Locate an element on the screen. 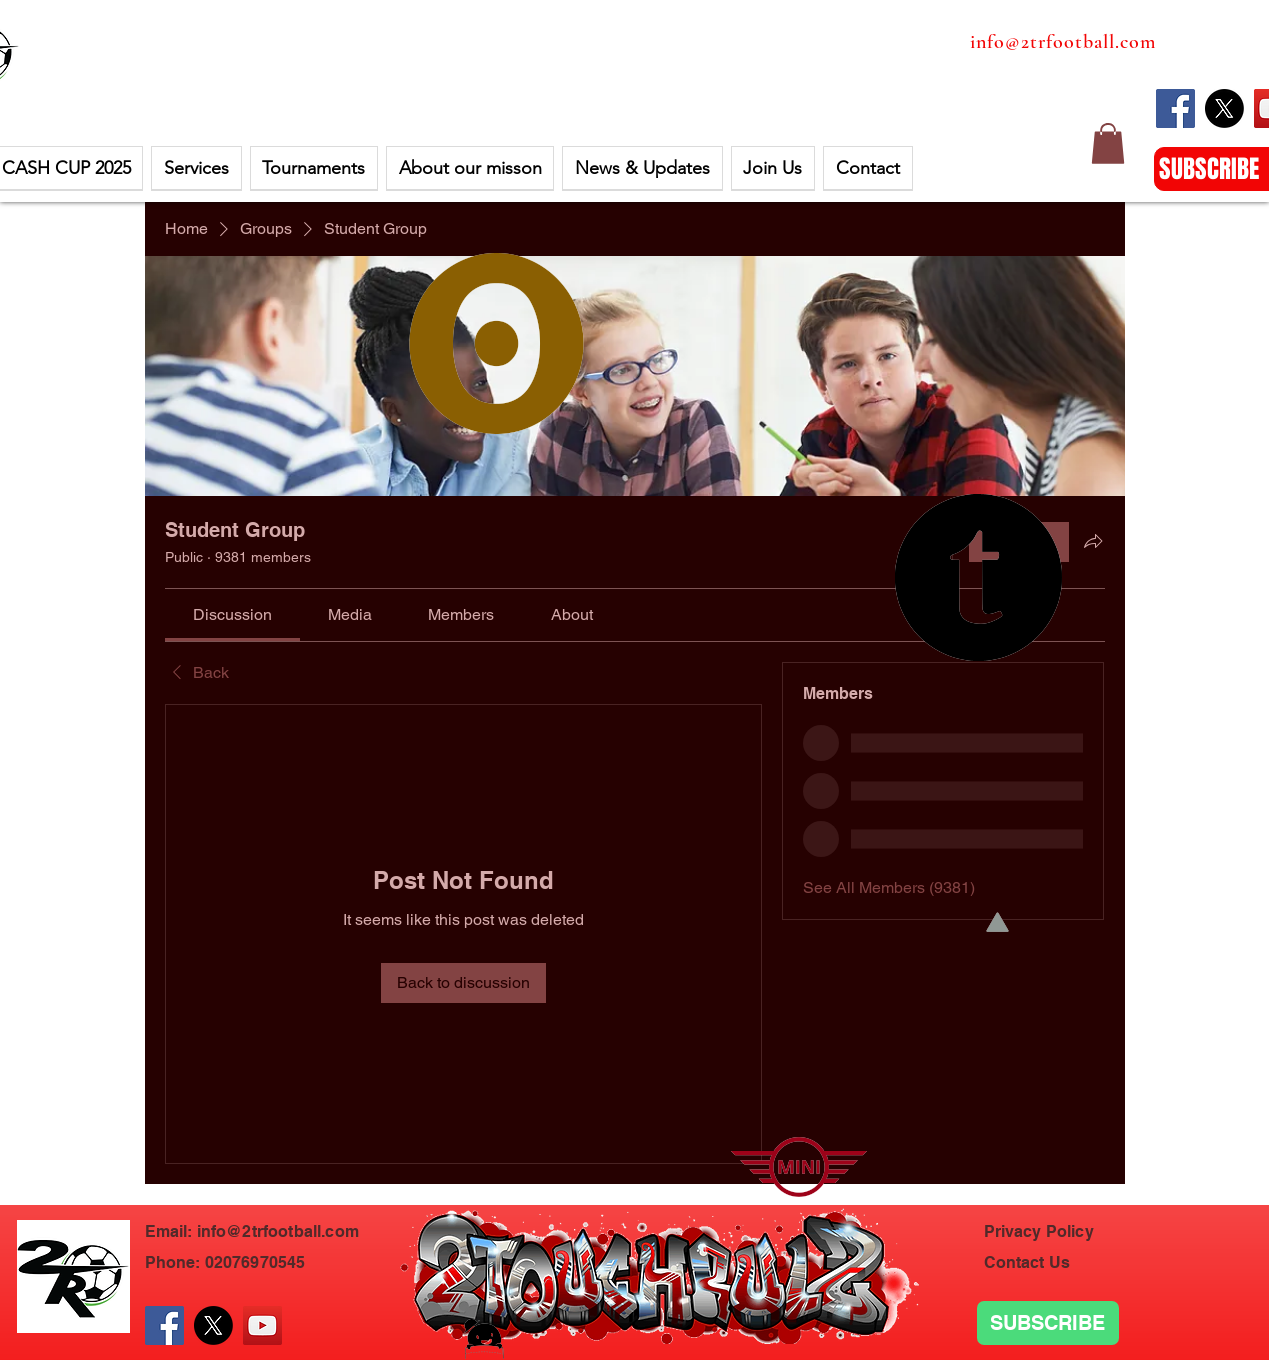 The image size is (1269, 1360). open the Tapas app is located at coordinates (484, 1339).